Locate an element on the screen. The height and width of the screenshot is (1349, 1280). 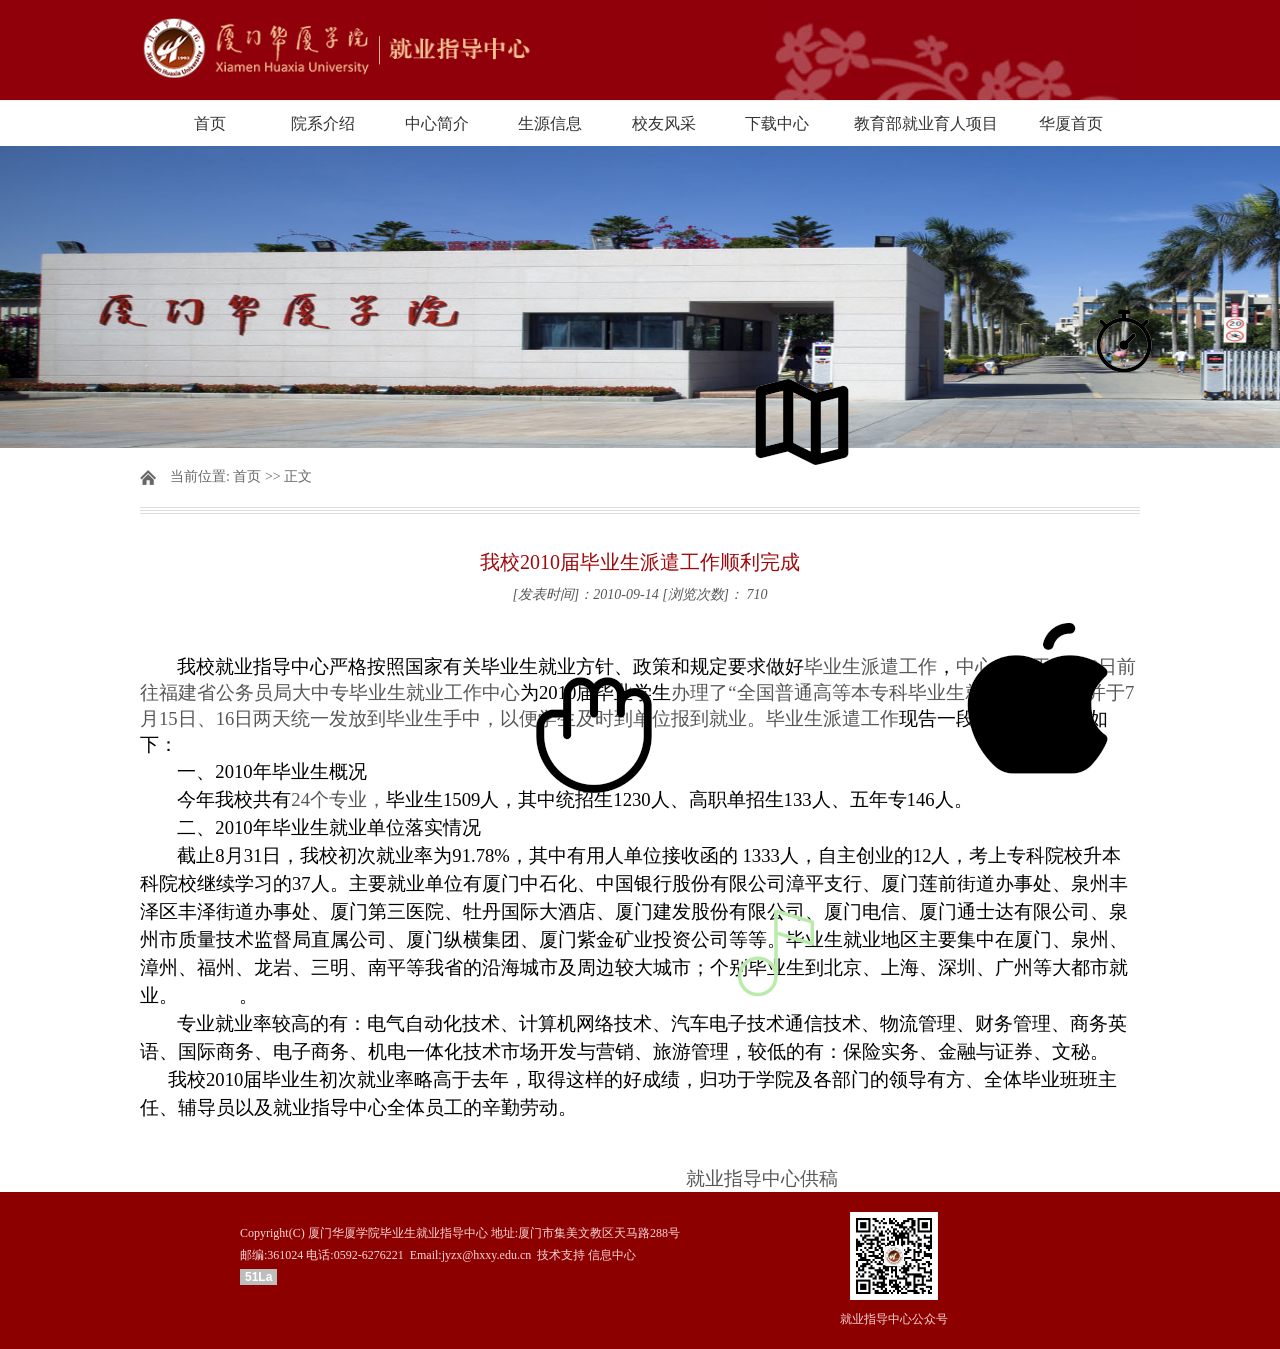
start or stop a timer is located at coordinates (1124, 343).